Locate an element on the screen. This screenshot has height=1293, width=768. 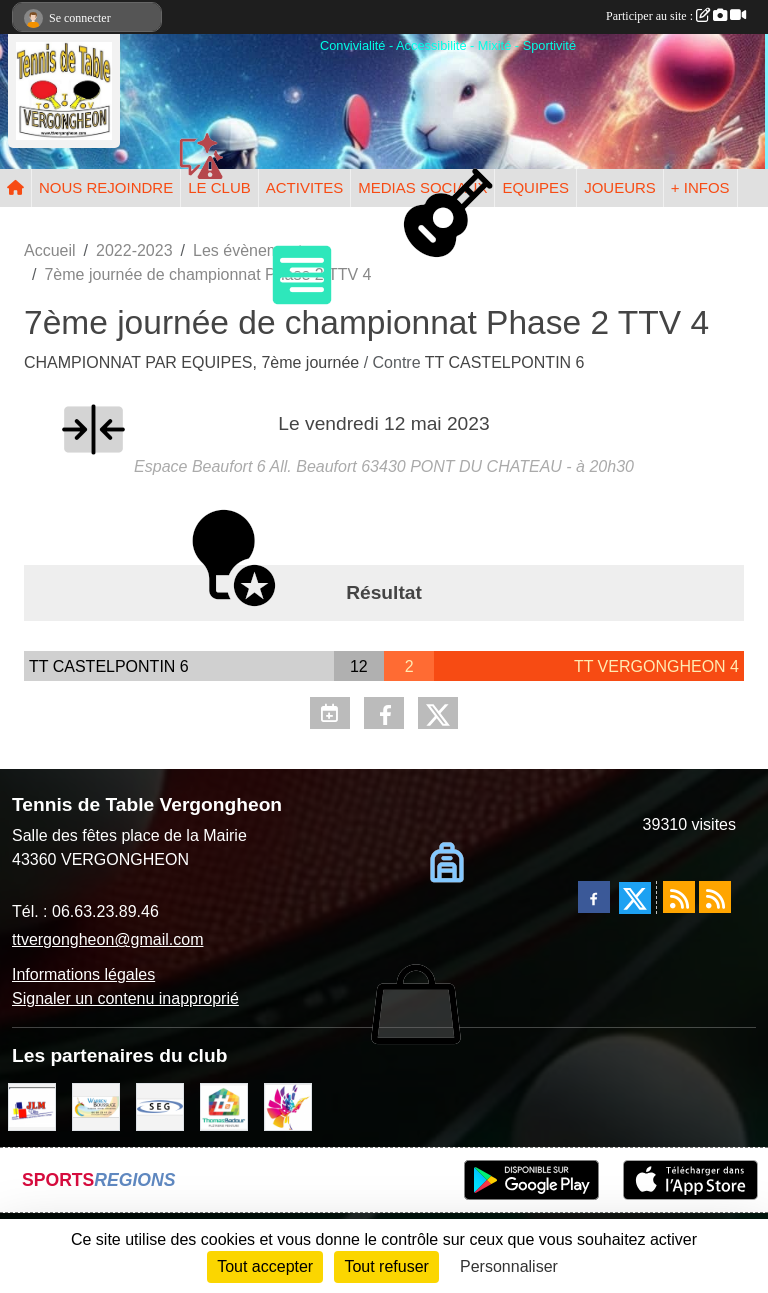
apply suggested quick fix automatically is located at coordinates (227, 558).